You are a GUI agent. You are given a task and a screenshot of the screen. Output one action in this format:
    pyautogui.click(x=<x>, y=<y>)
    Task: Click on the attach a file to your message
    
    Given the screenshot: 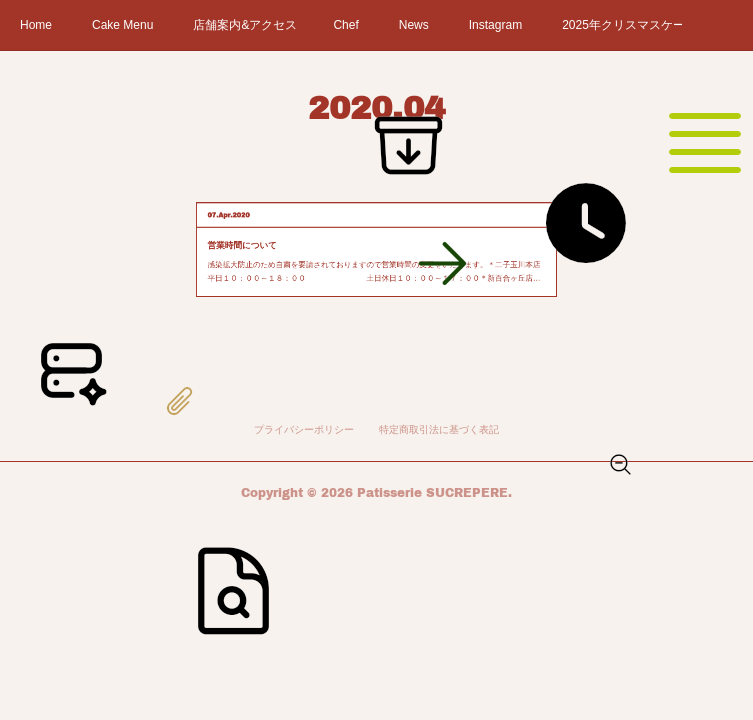 What is the action you would take?
    pyautogui.click(x=180, y=401)
    